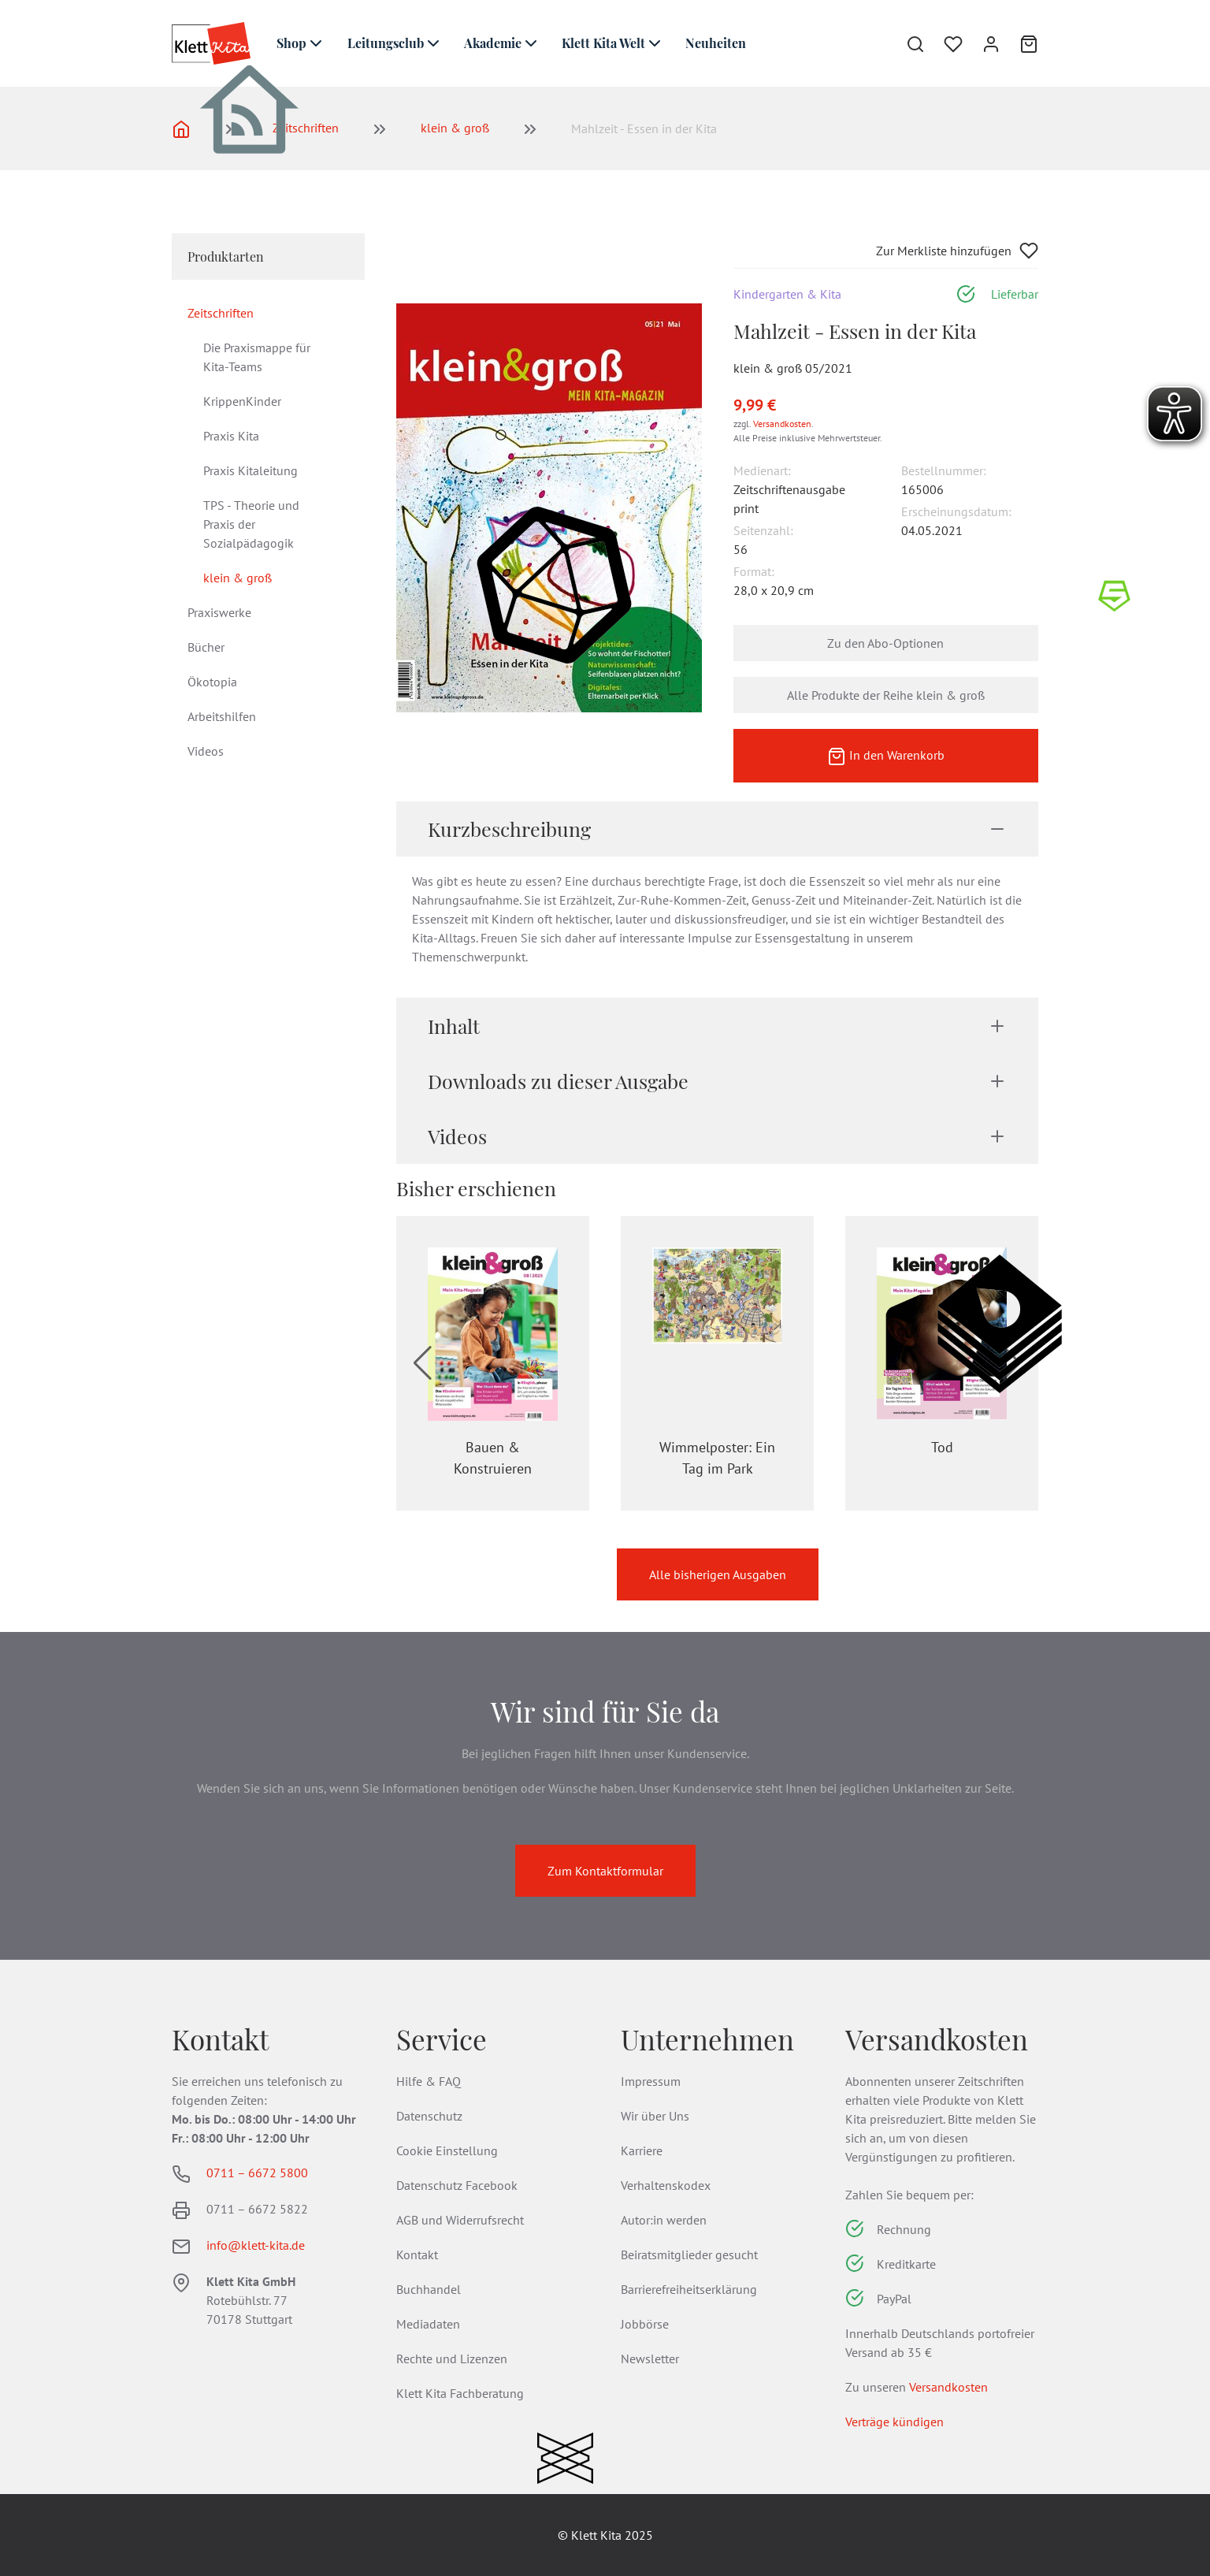 Image resolution: width=1210 pixels, height=2576 pixels. I want to click on vapor swift web framework logo, so click(1000, 1324).